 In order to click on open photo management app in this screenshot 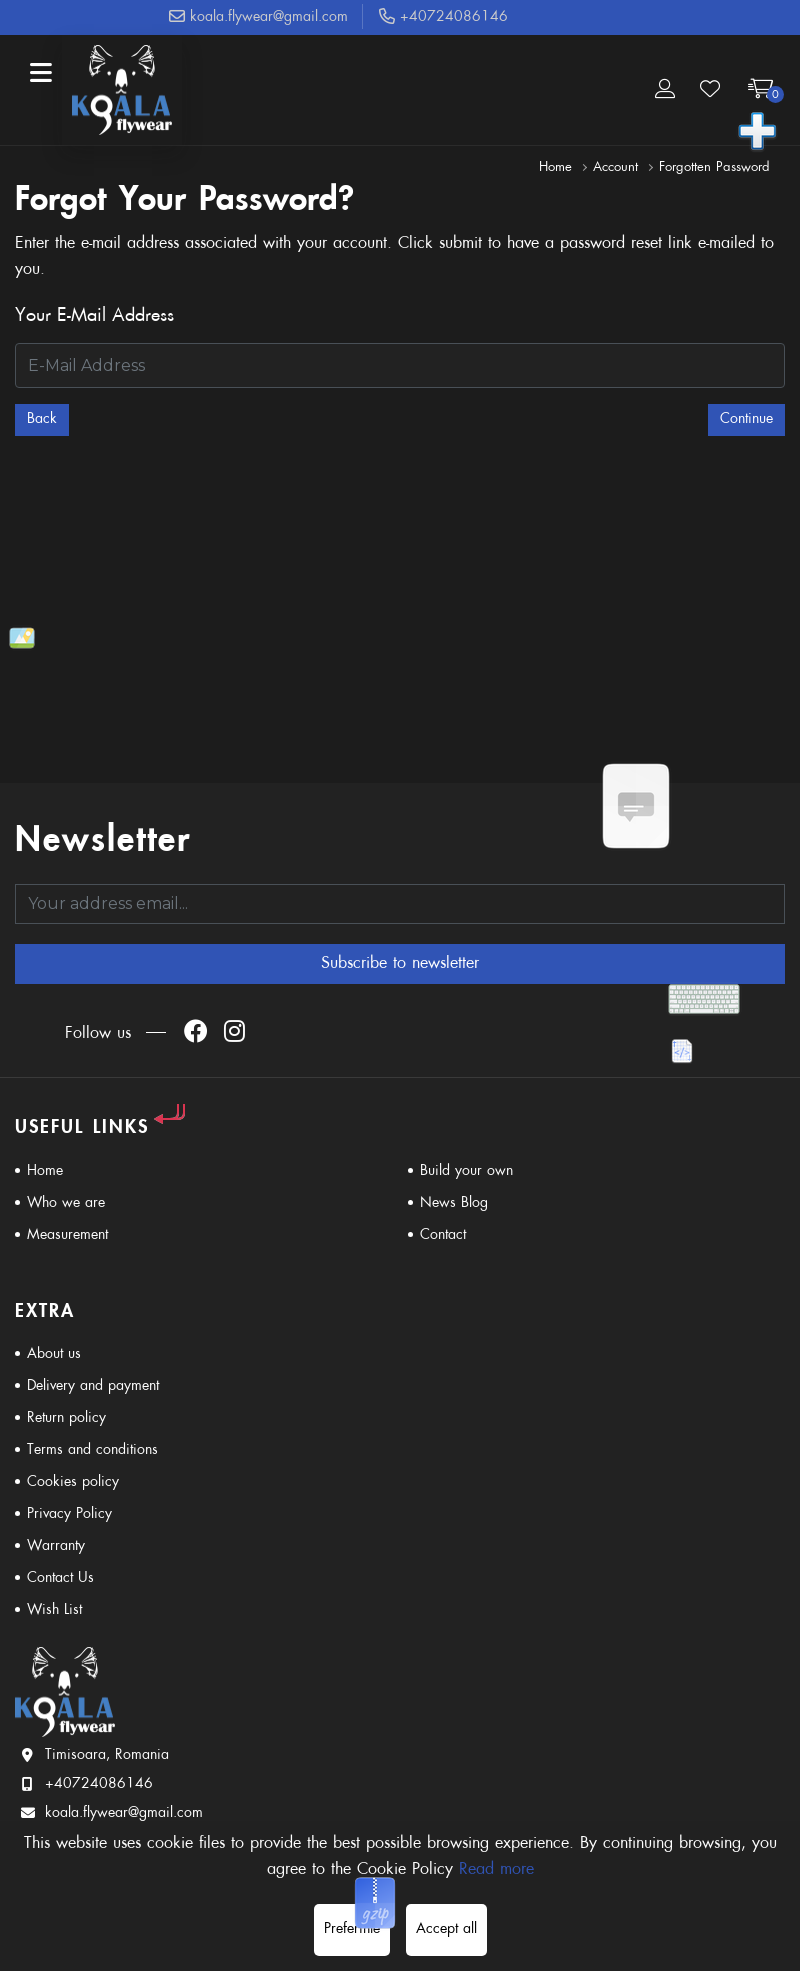, I will do `click(22, 638)`.